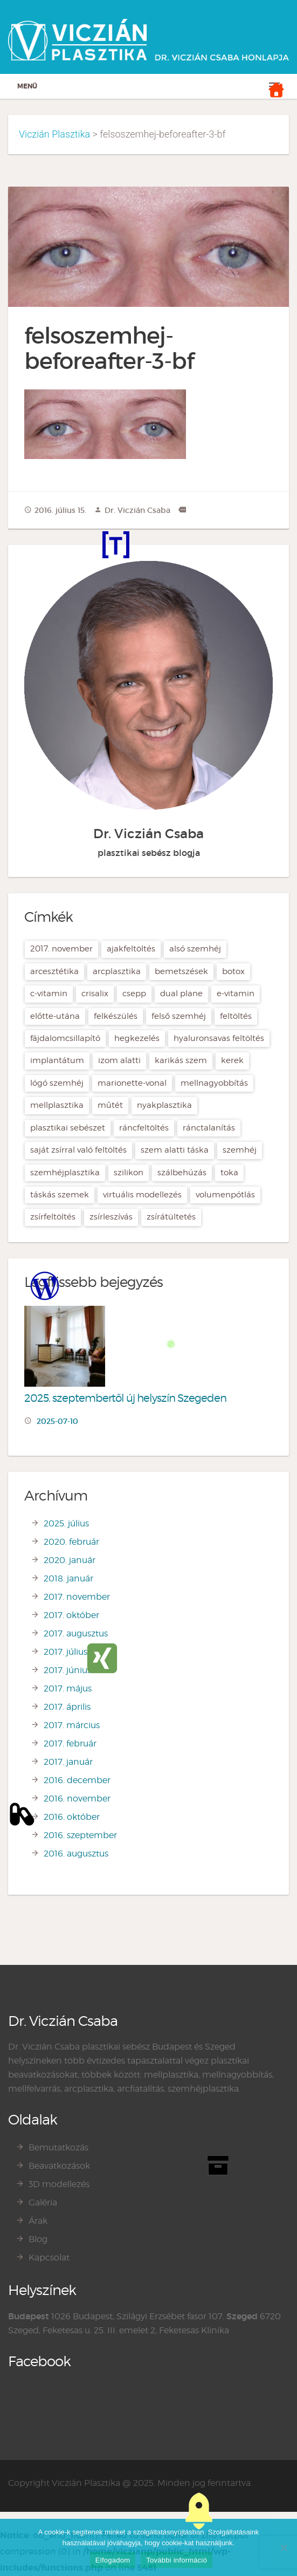  What do you see at coordinates (276, 90) in the screenshot?
I see `navigate to home screen` at bounding box center [276, 90].